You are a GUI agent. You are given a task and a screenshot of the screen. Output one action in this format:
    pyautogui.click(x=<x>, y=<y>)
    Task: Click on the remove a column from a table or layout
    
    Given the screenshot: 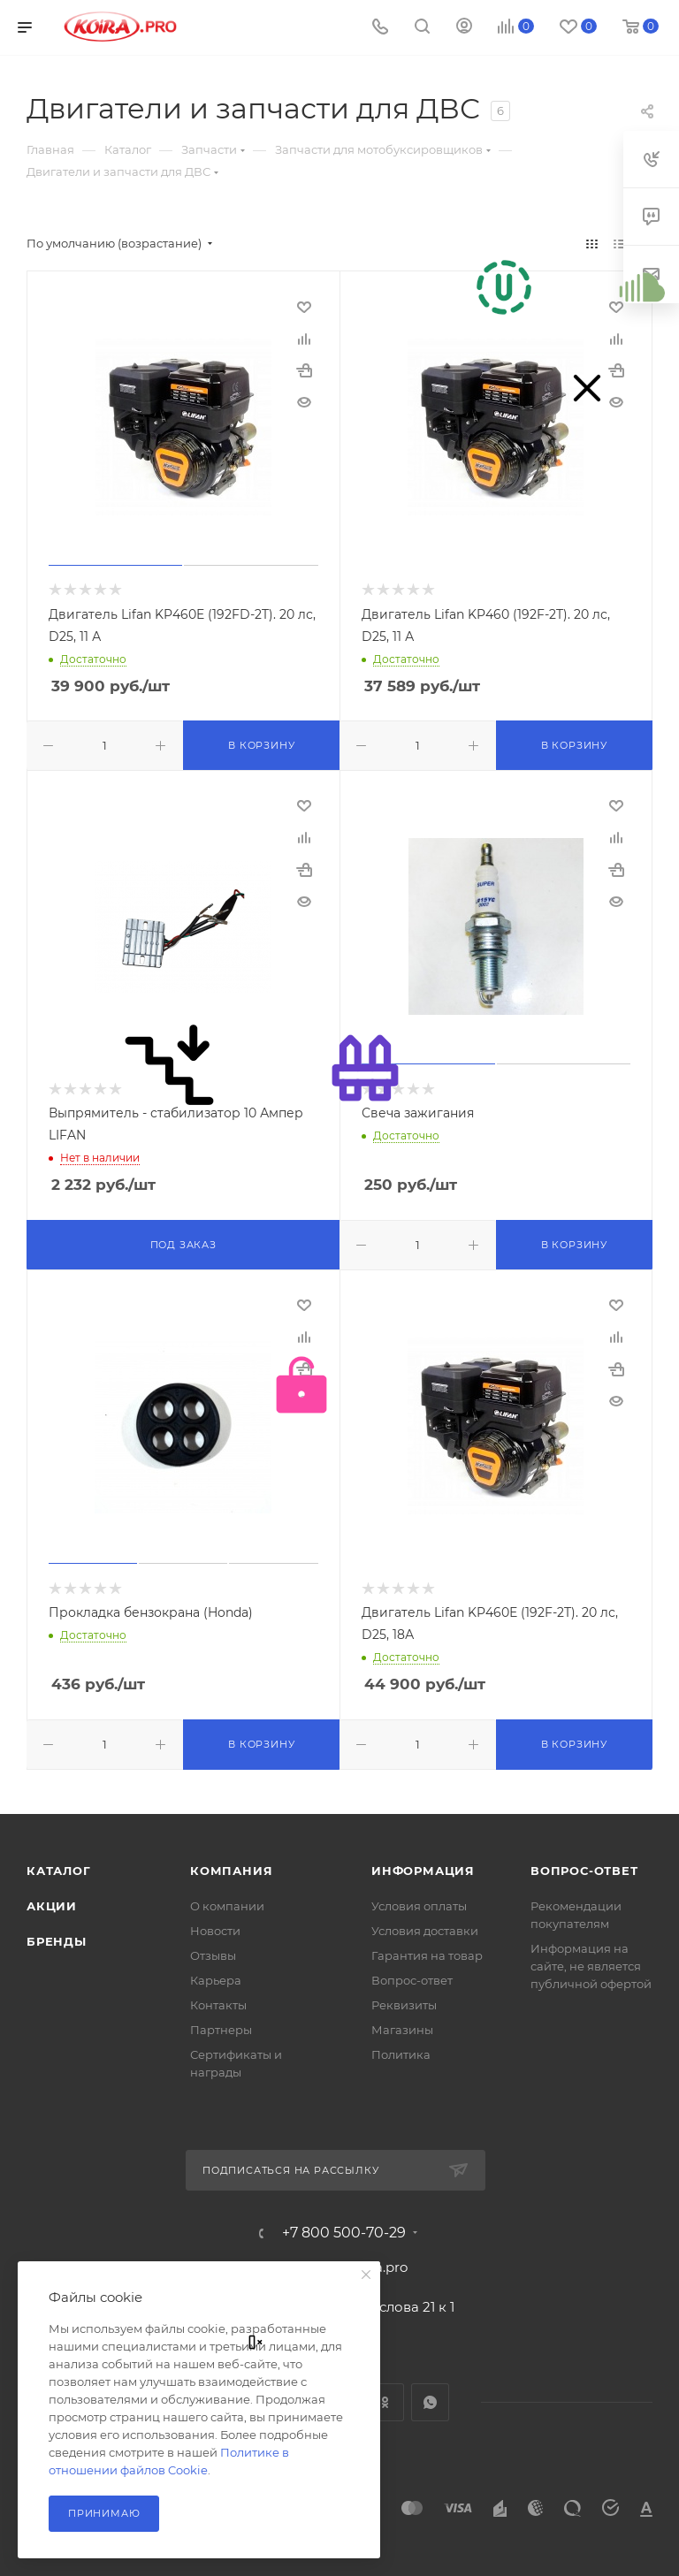 What is the action you would take?
    pyautogui.click(x=255, y=2342)
    